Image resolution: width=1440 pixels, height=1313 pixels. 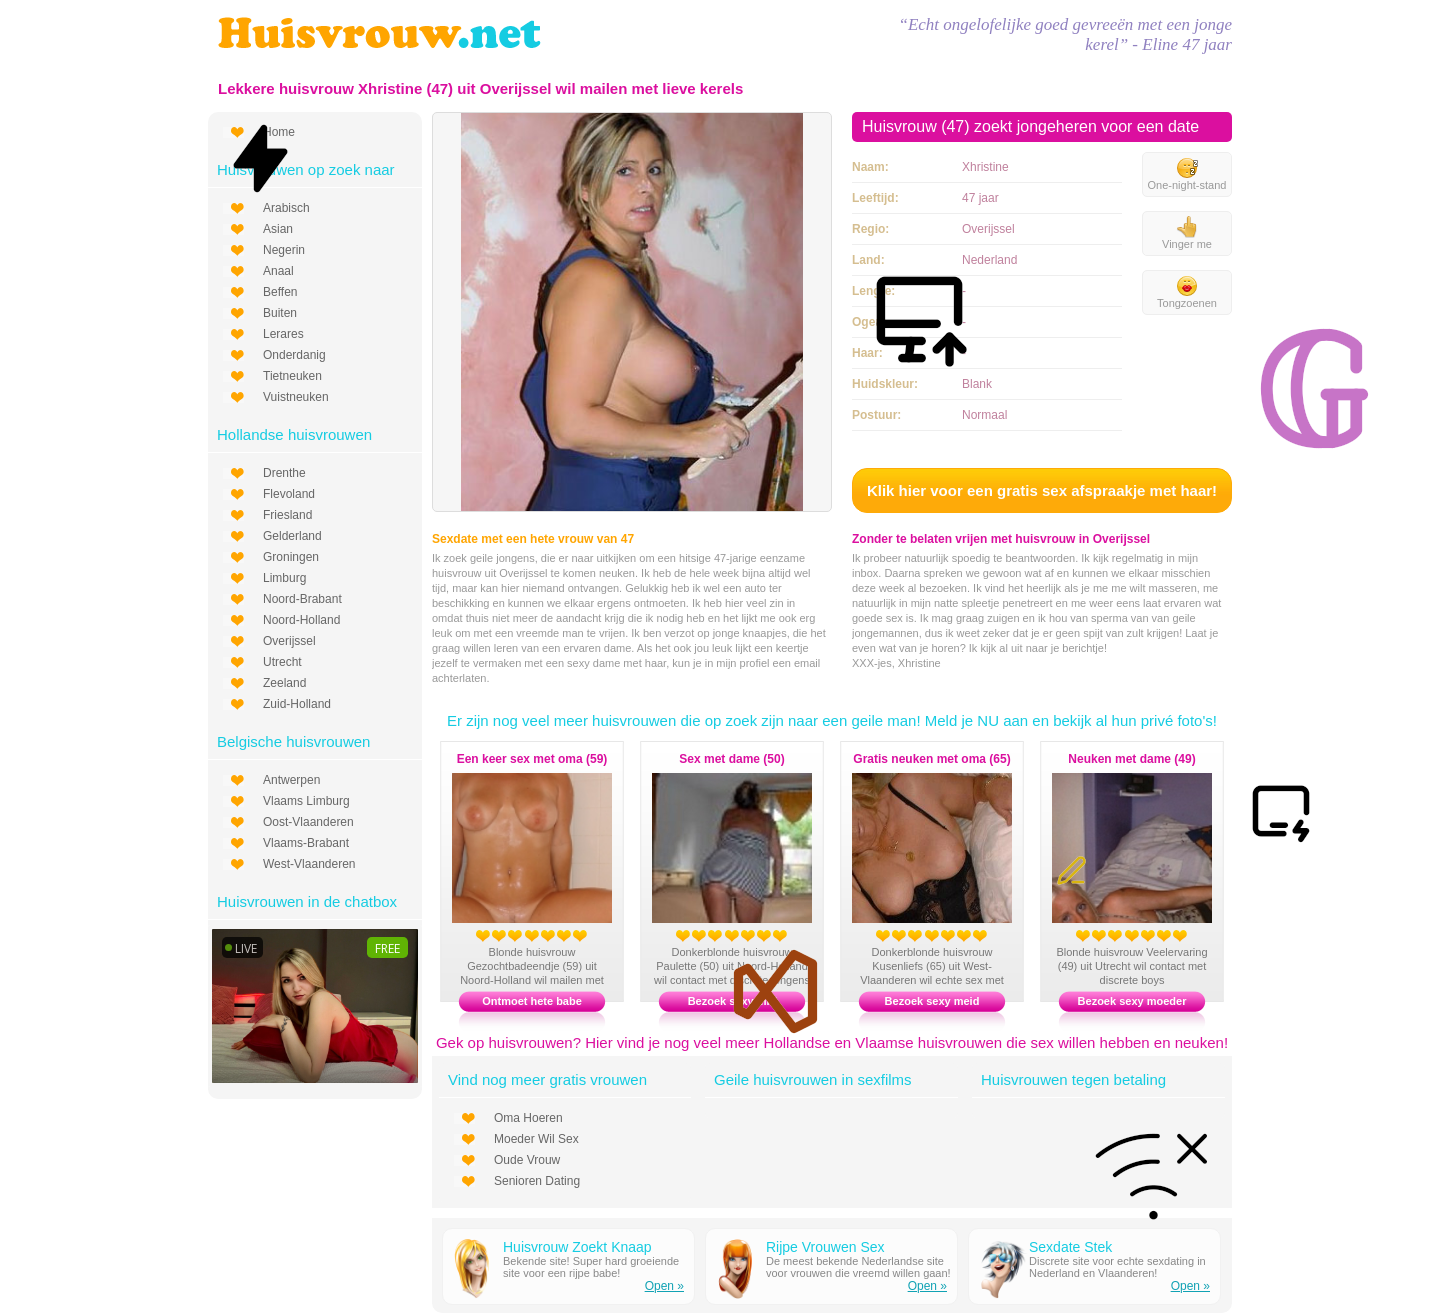 I want to click on indicates flash or lightning mode is enabled, so click(x=260, y=158).